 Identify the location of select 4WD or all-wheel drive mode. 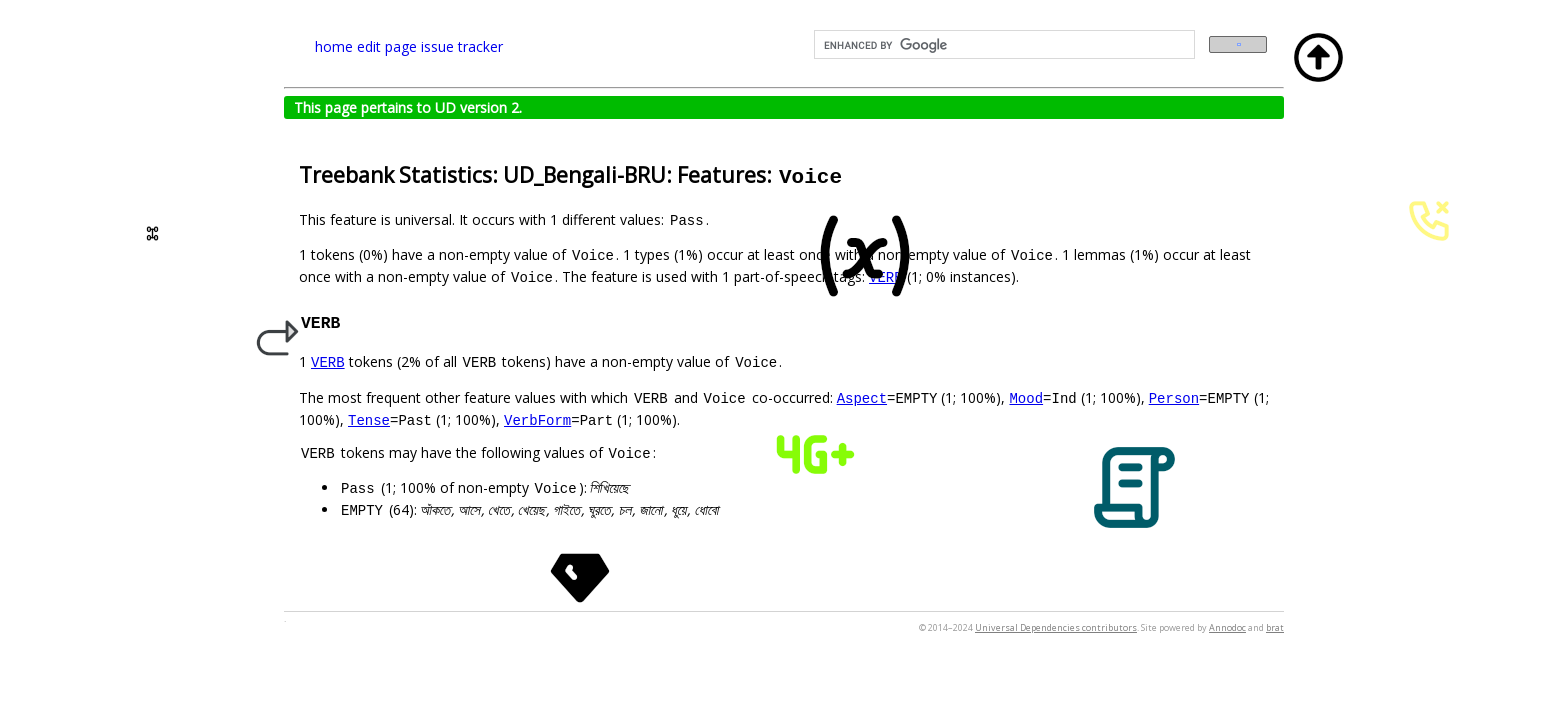
(152, 233).